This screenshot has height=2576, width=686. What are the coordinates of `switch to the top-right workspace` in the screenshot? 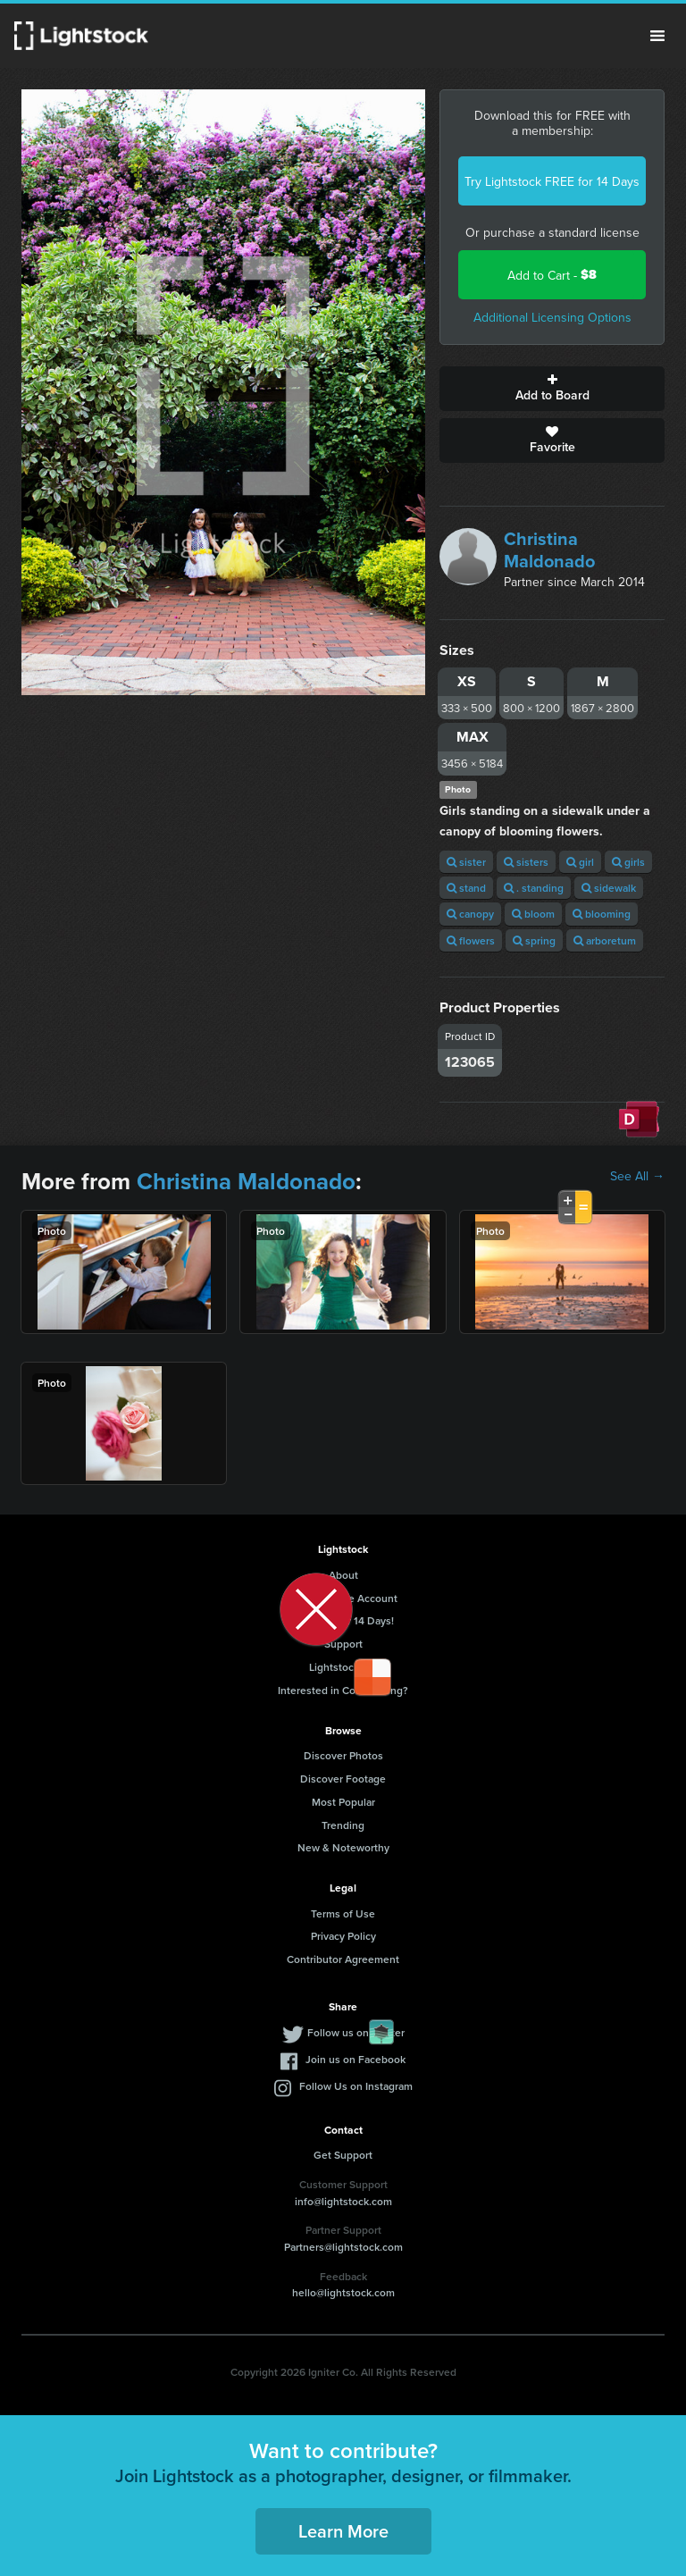 It's located at (372, 1677).